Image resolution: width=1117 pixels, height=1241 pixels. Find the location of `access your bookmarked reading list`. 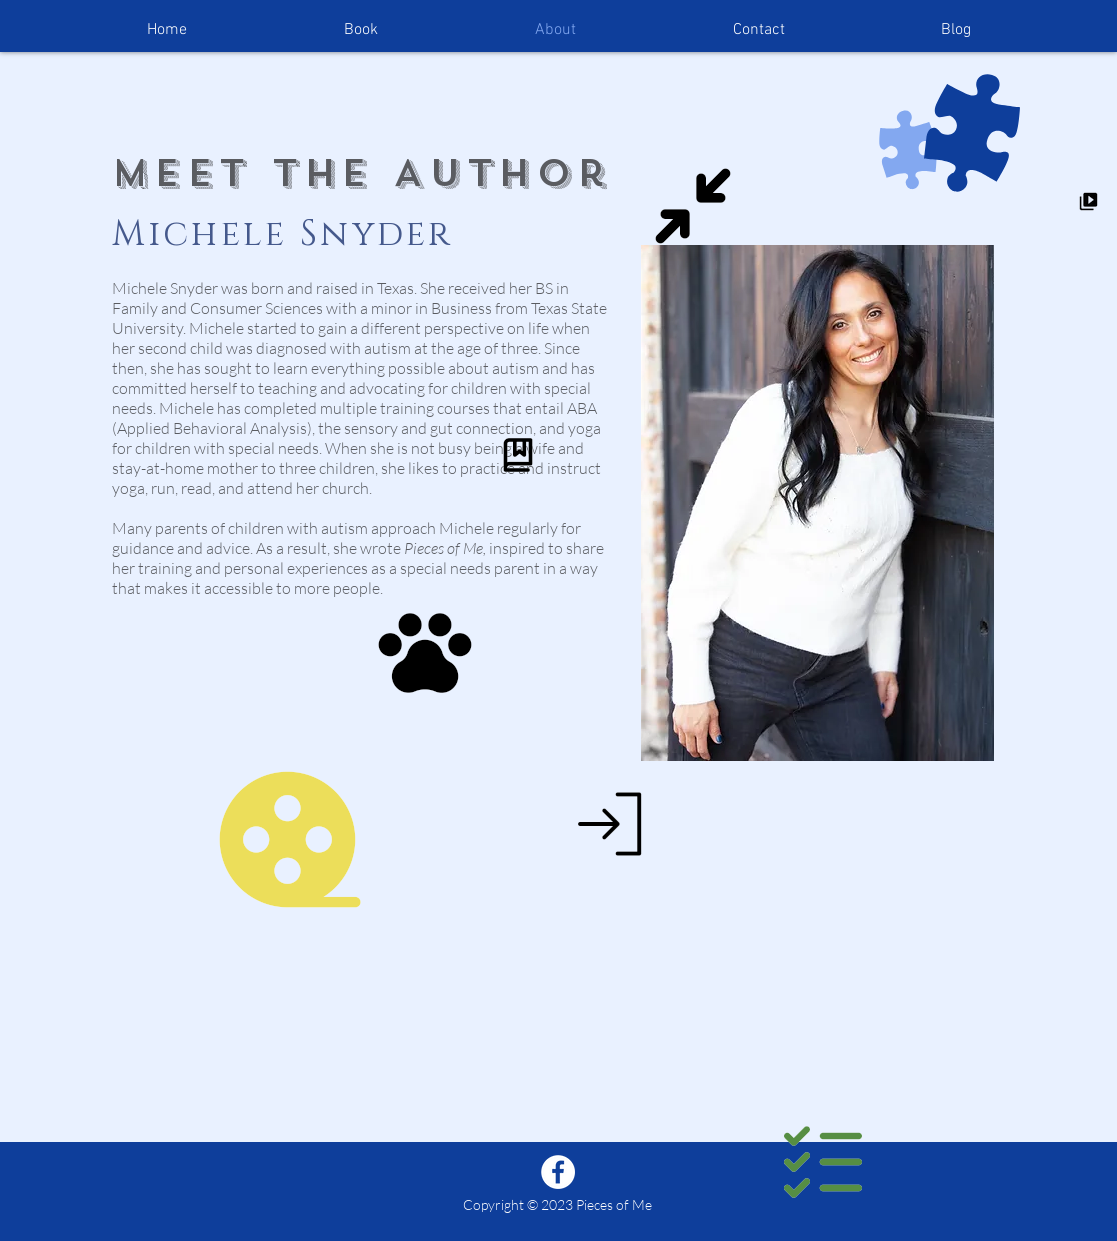

access your bookmarked reading list is located at coordinates (518, 455).